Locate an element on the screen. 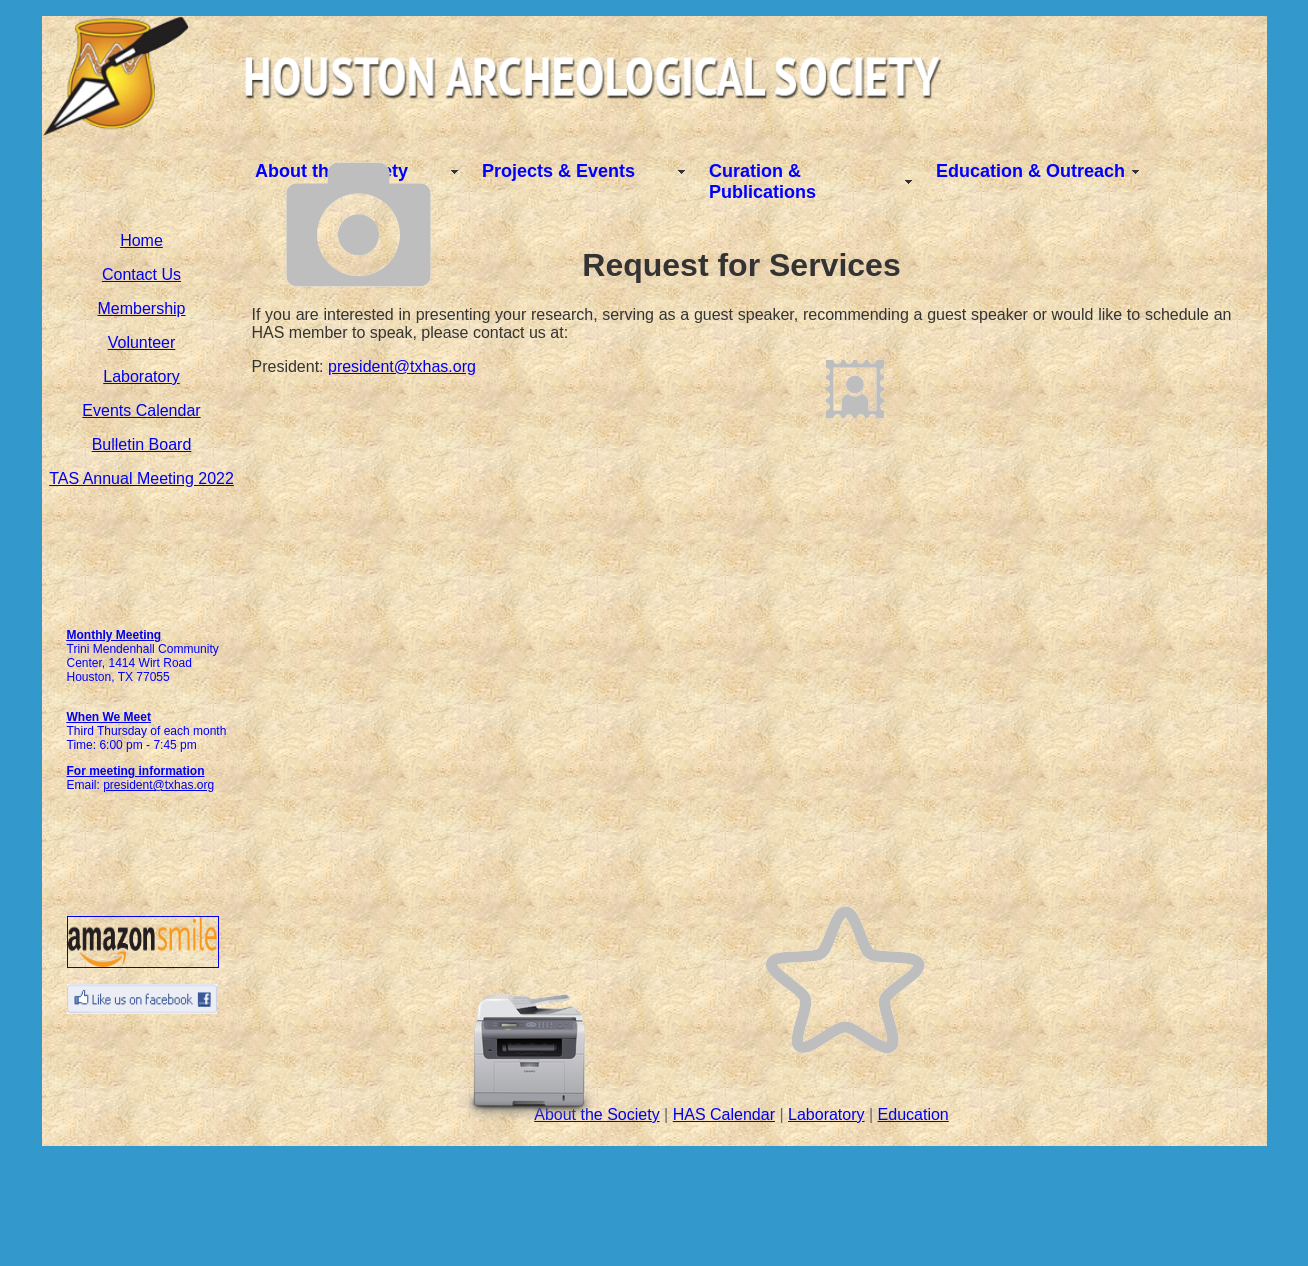 The image size is (1308, 1266). connect to a network printer is located at coordinates (528, 1050).